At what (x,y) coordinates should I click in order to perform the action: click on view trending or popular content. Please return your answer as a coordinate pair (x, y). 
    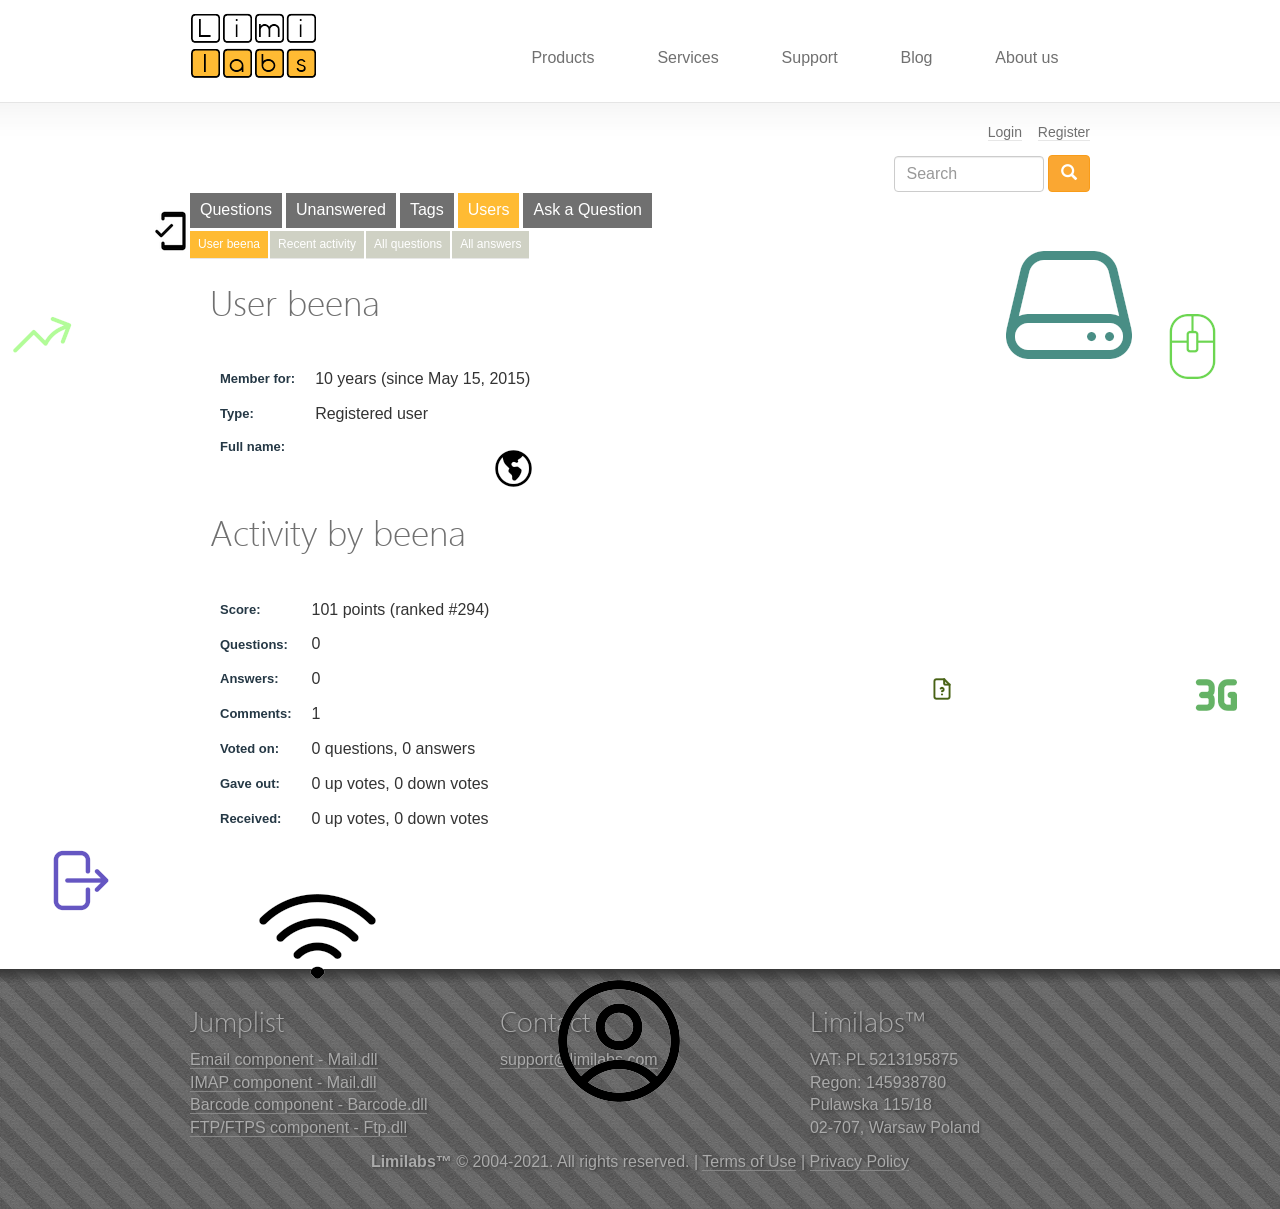
    Looking at the image, I should click on (42, 334).